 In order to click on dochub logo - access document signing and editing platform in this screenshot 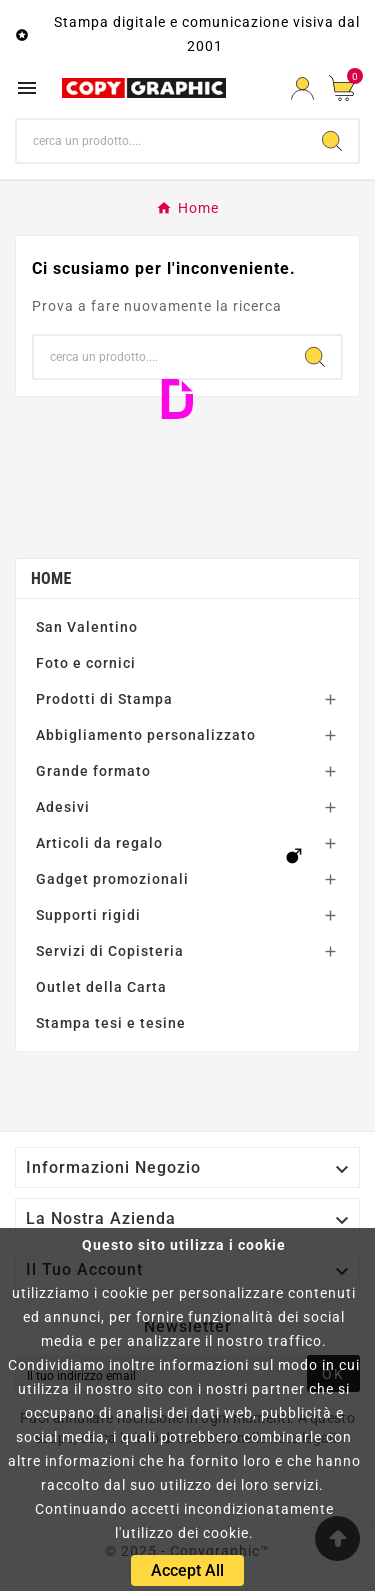, I will do `click(178, 399)`.